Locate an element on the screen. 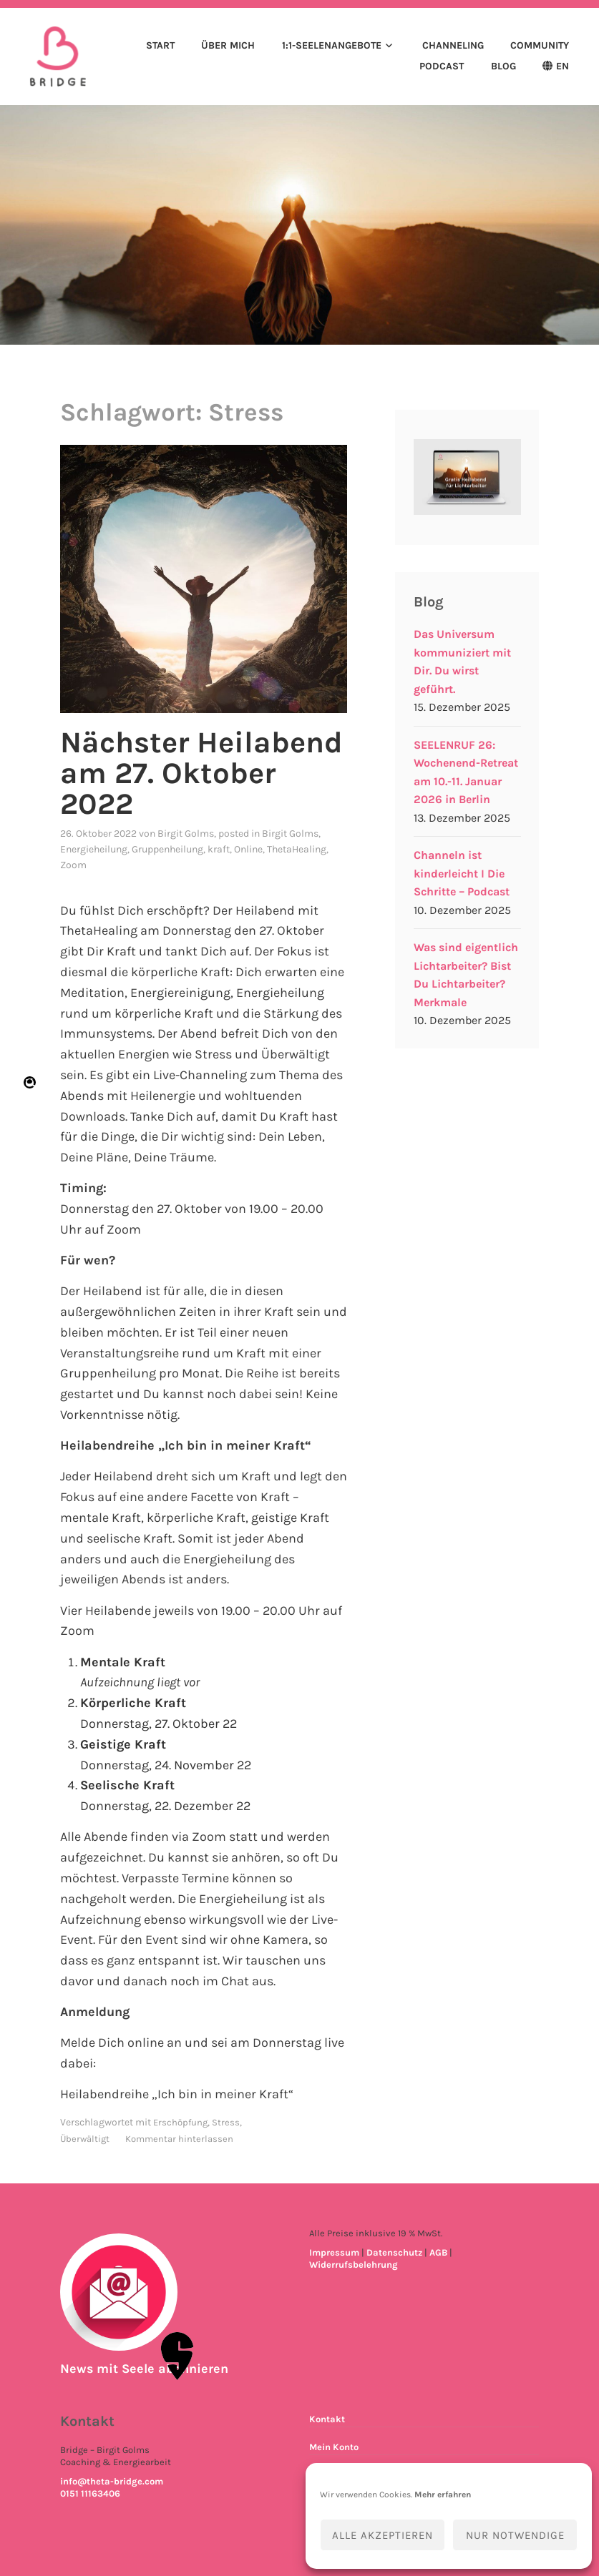 This screenshot has width=599, height=2576. visit qiita developer community is located at coordinates (29, 1082).